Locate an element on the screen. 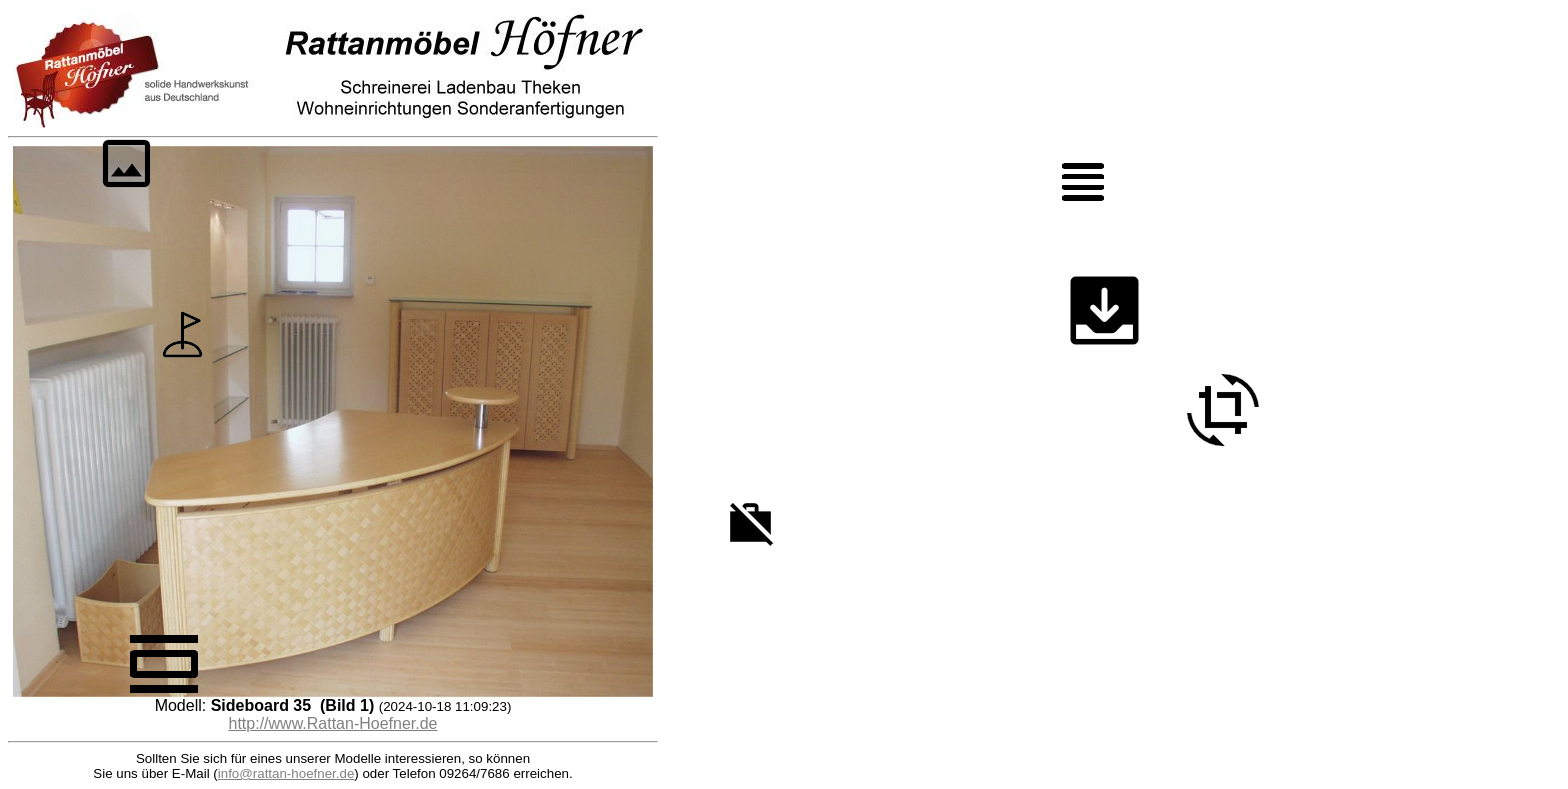 The width and height of the screenshot is (1568, 789). insert or add a photo to your content is located at coordinates (126, 163).